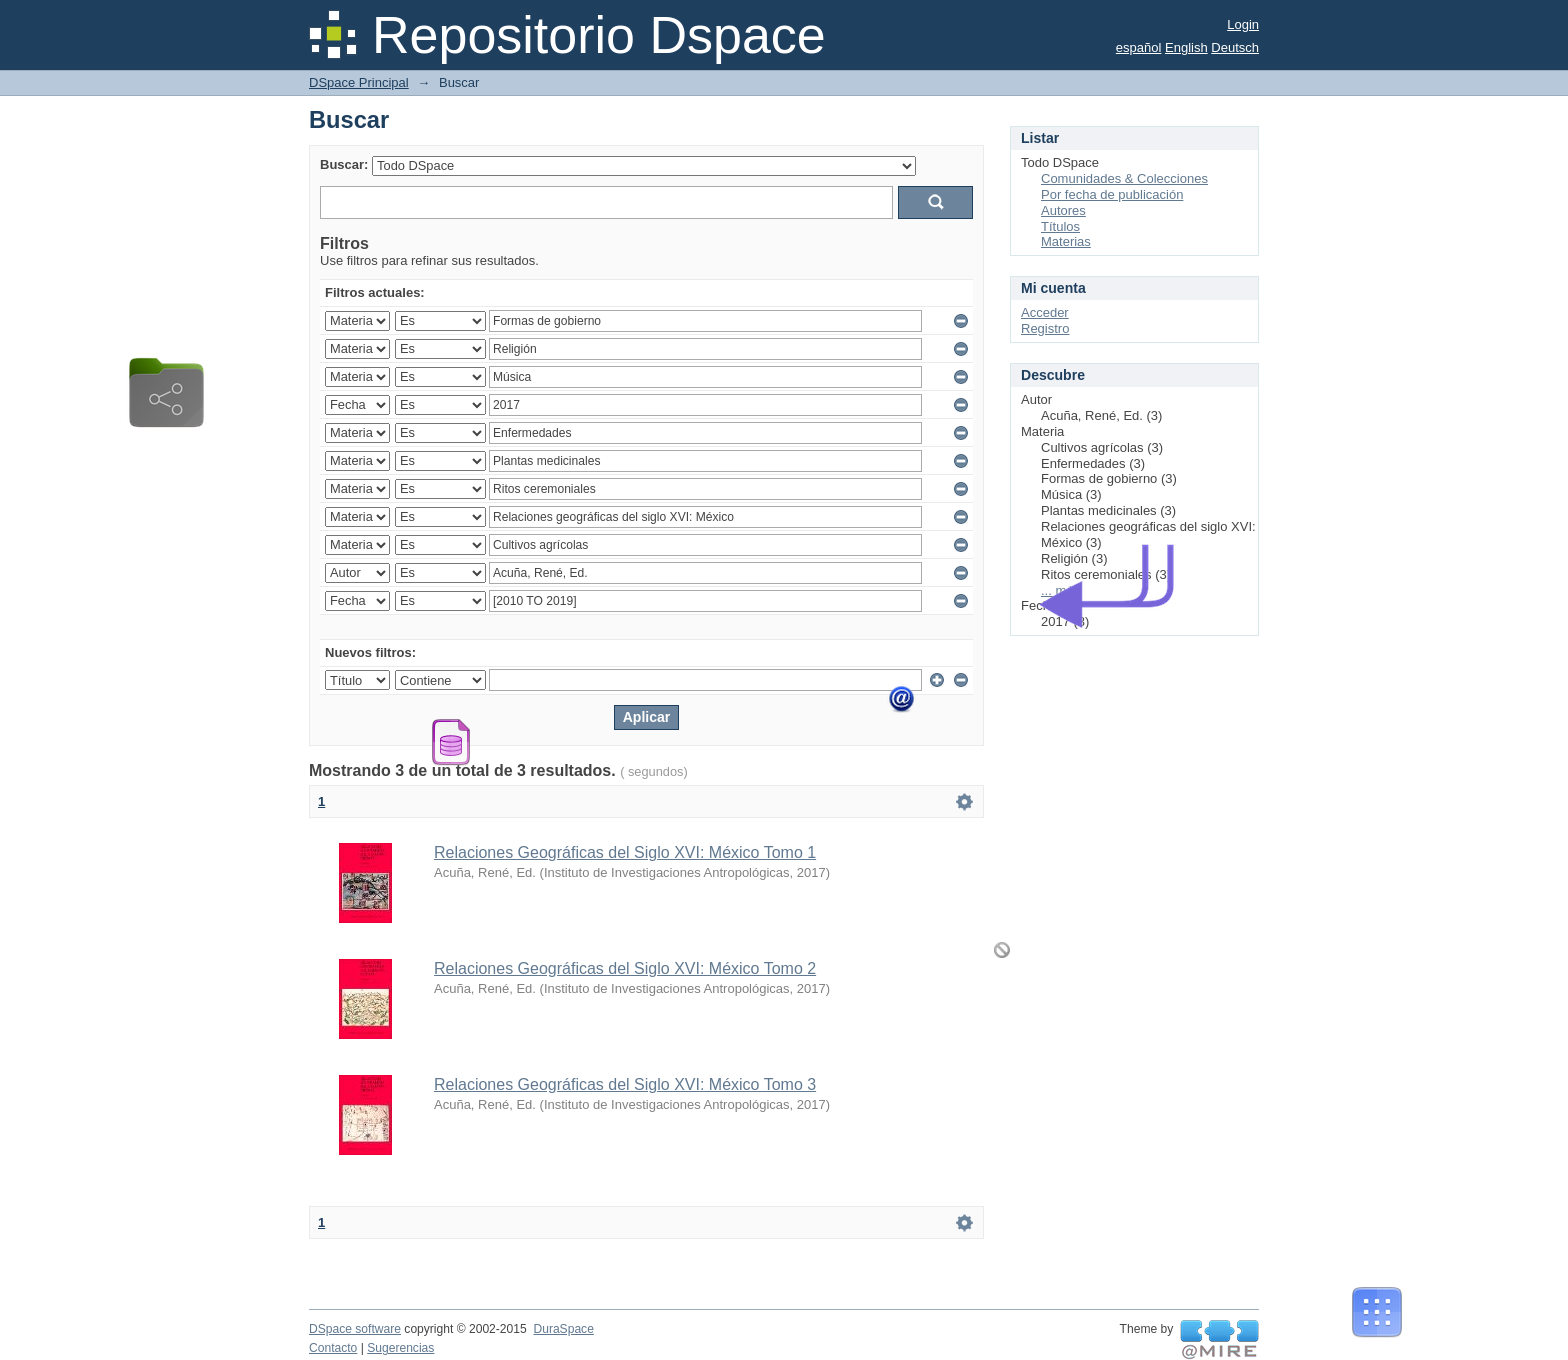 The image size is (1568, 1360). I want to click on access your public shared folder, so click(166, 392).